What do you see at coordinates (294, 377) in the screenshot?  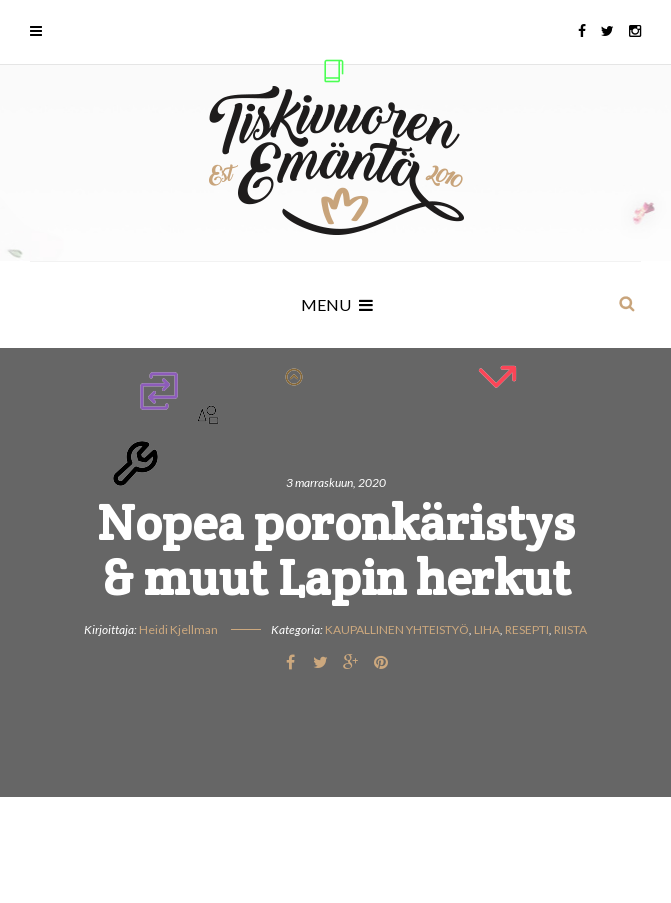 I see `scroll to top of page` at bounding box center [294, 377].